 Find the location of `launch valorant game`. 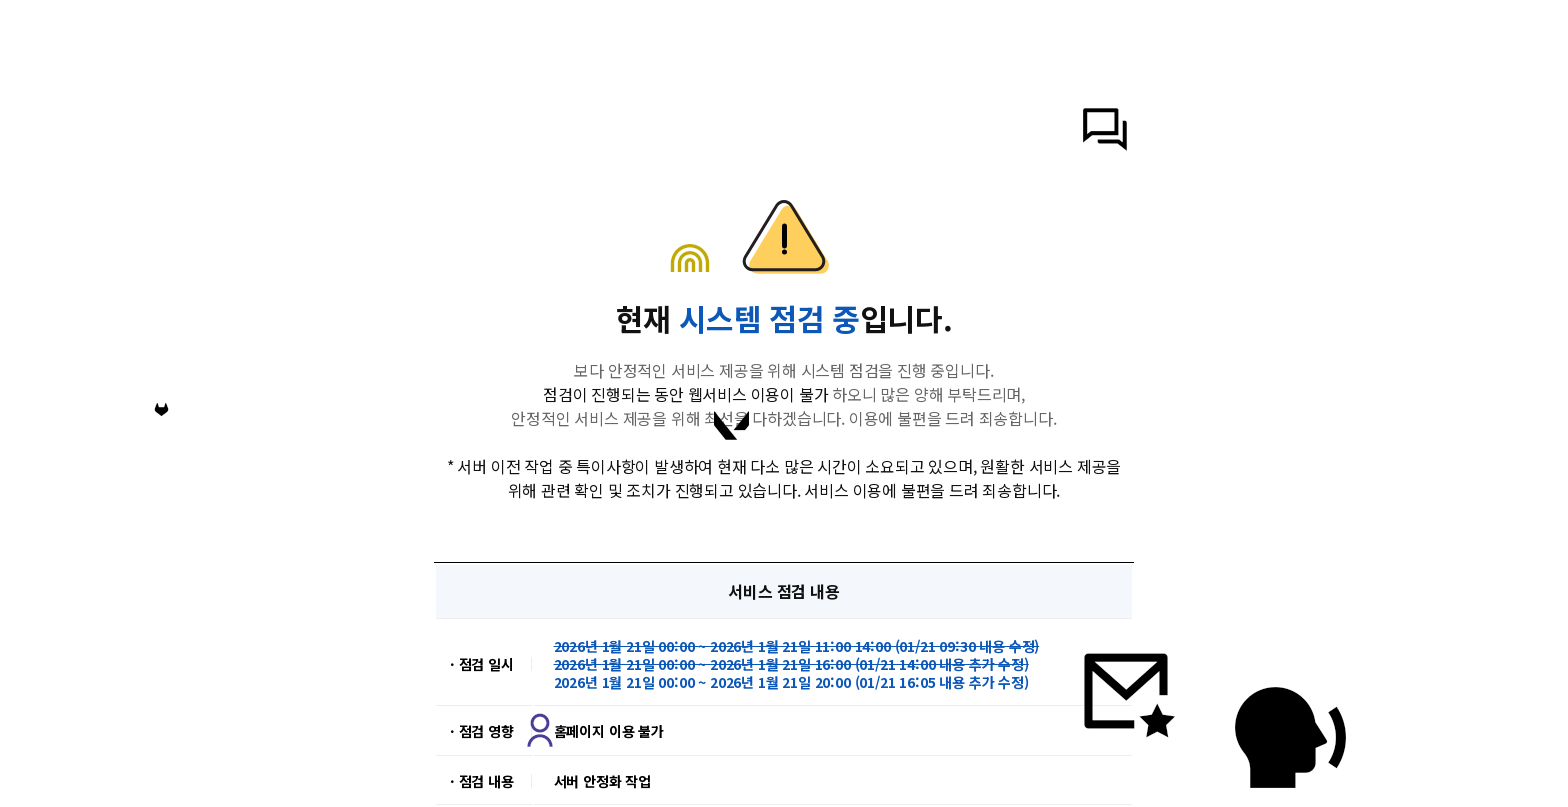

launch valorant game is located at coordinates (731, 425).